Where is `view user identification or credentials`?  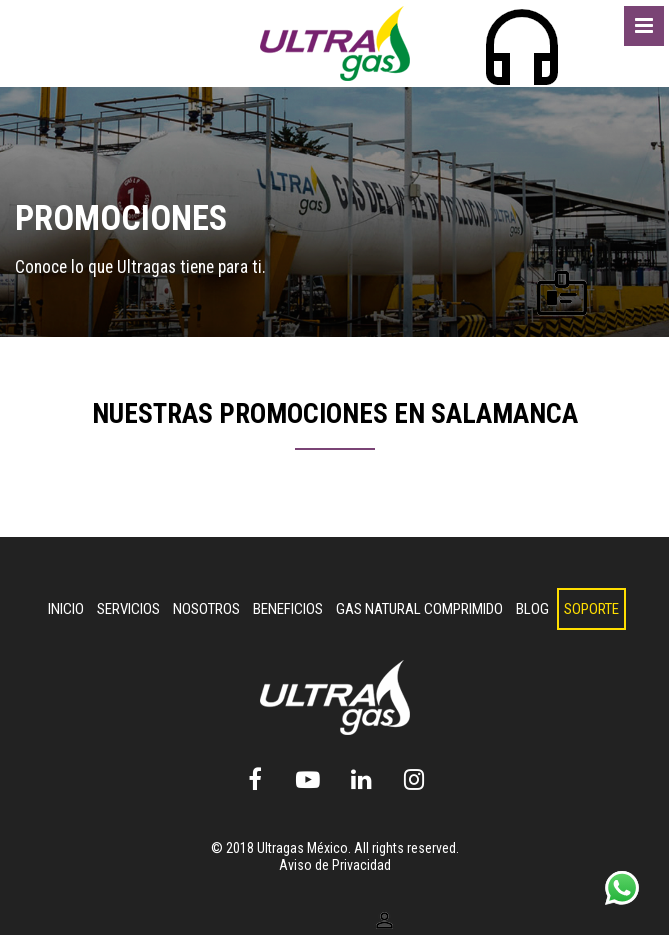
view user identification or credentials is located at coordinates (562, 293).